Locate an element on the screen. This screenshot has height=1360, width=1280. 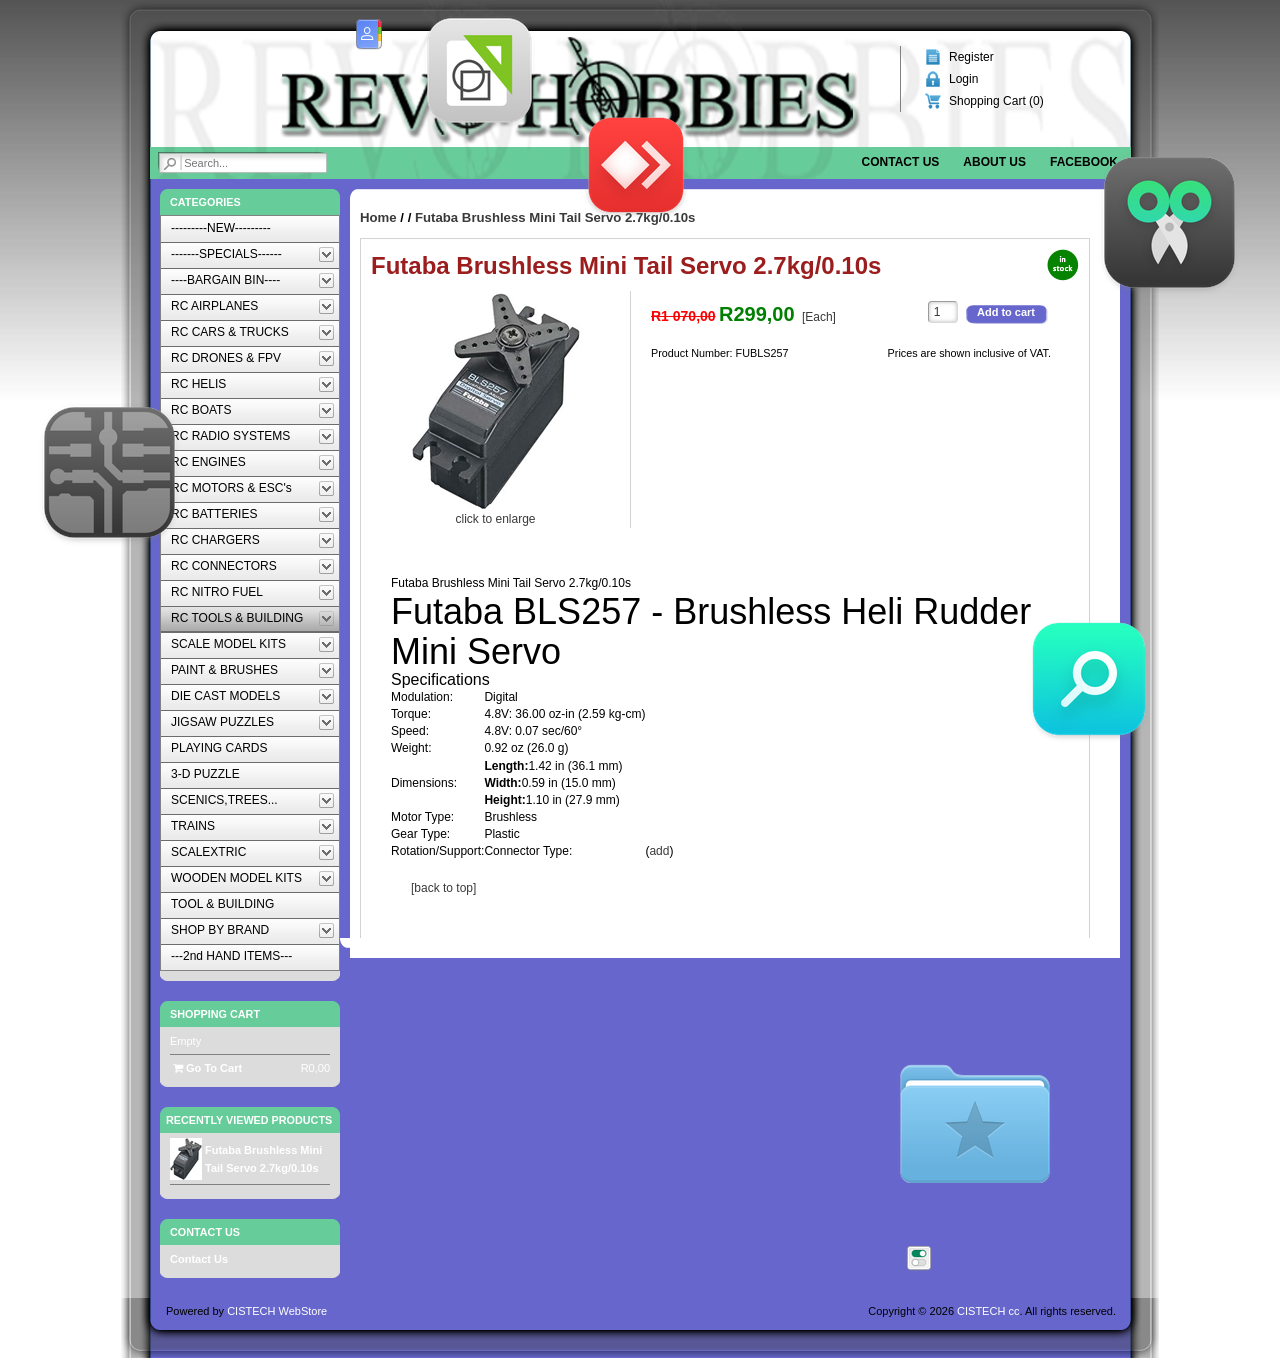
open the address book application is located at coordinates (369, 34).